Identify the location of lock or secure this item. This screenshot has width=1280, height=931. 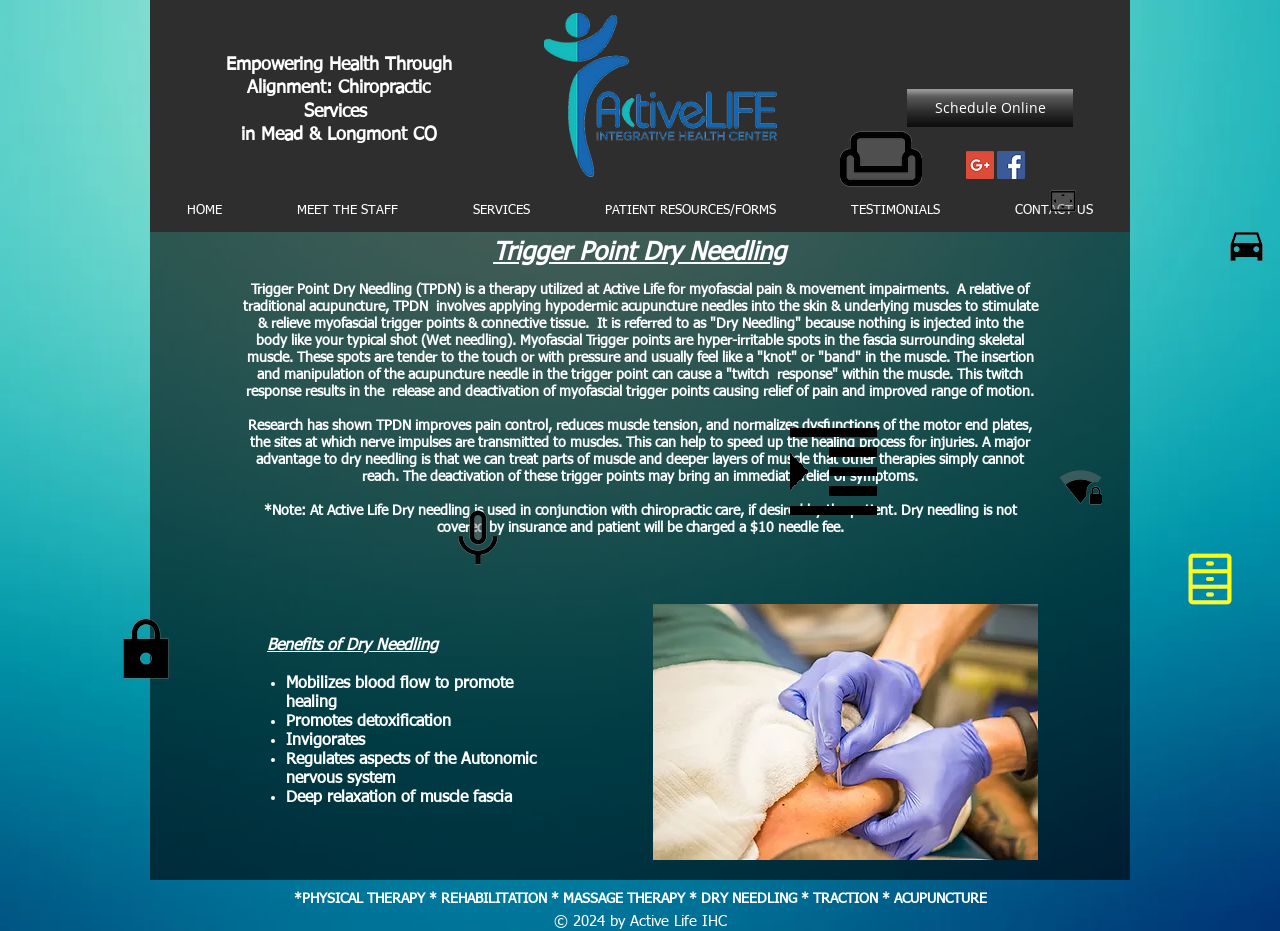
(146, 650).